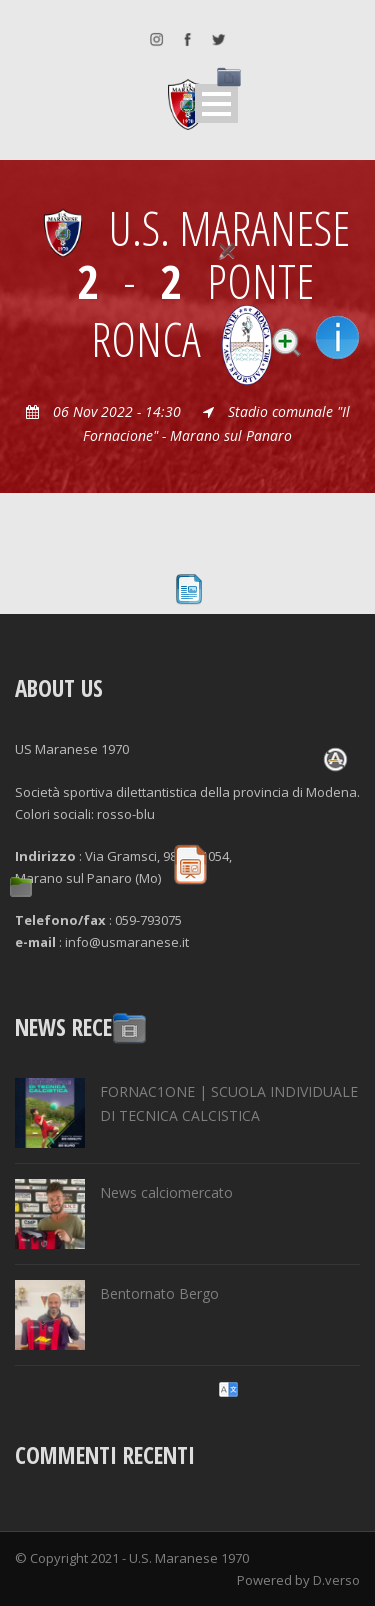  Describe the element at coordinates (228, 1389) in the screenshot. I see `access language and translation settings` at that location.